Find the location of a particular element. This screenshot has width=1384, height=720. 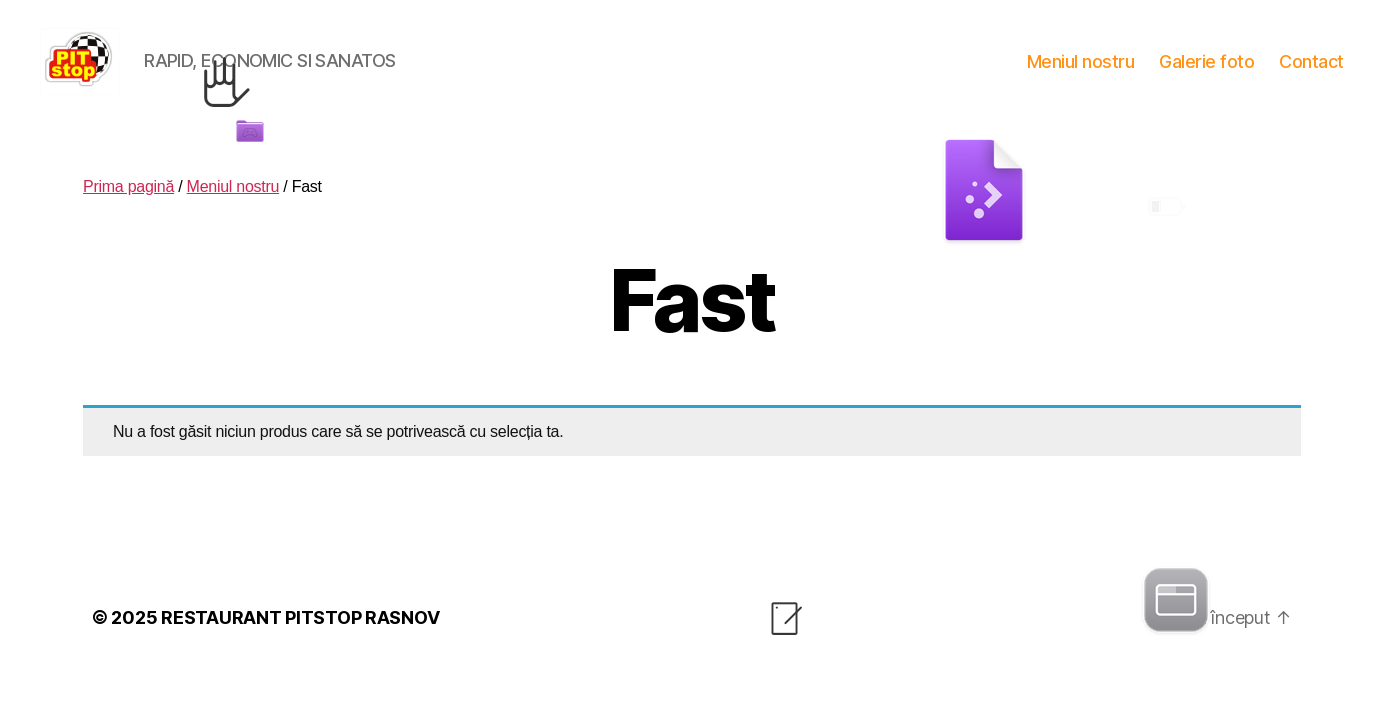

access privacy settings is located at coordinates (226, 82).